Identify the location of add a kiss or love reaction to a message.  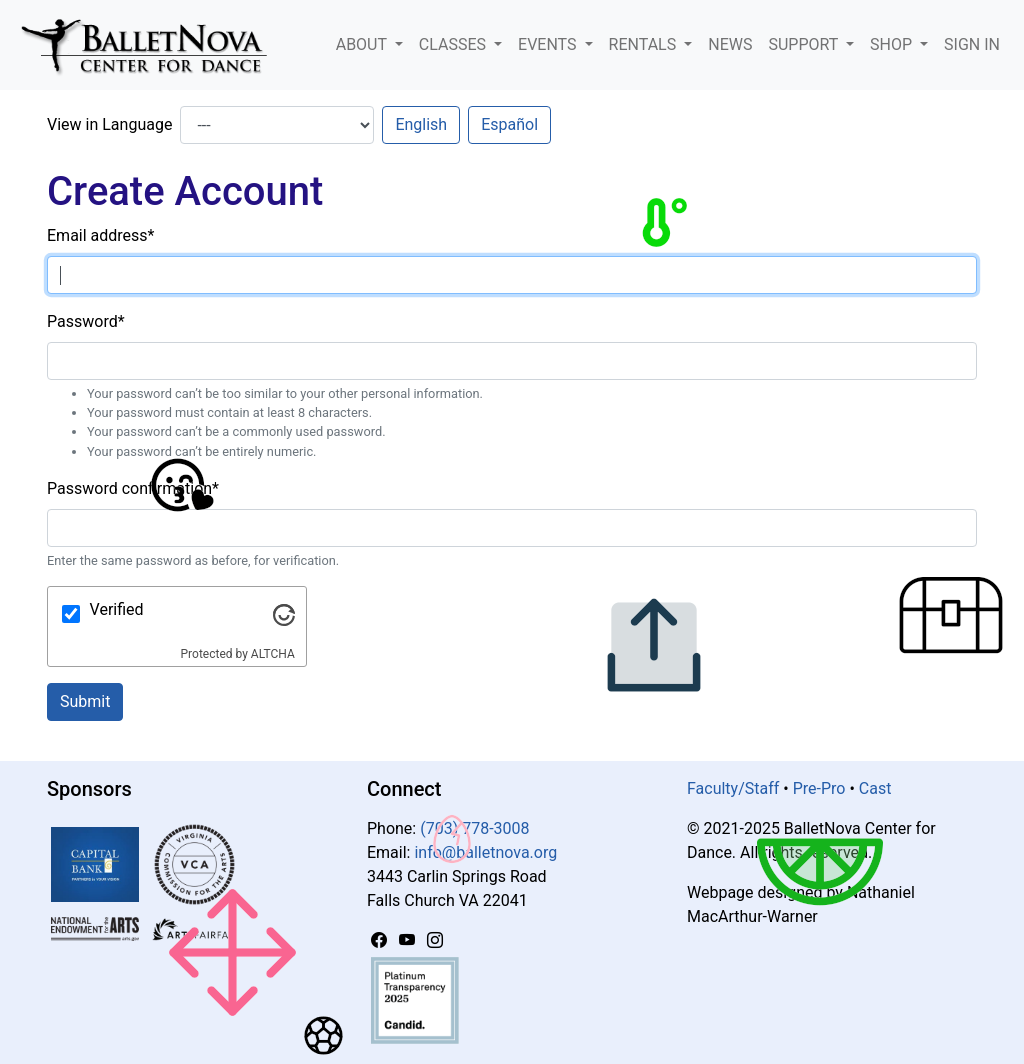
(181, 485).